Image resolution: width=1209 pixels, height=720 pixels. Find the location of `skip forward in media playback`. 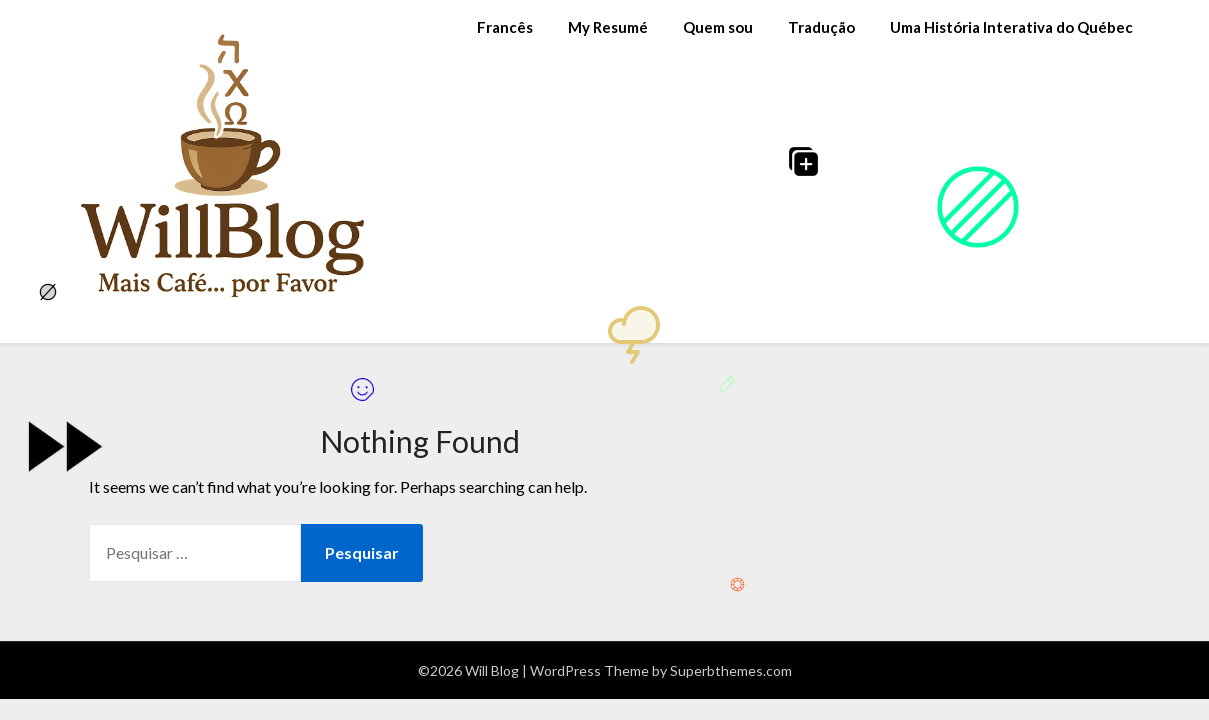

skip forward in media playback is located at coordinates (62, 446).